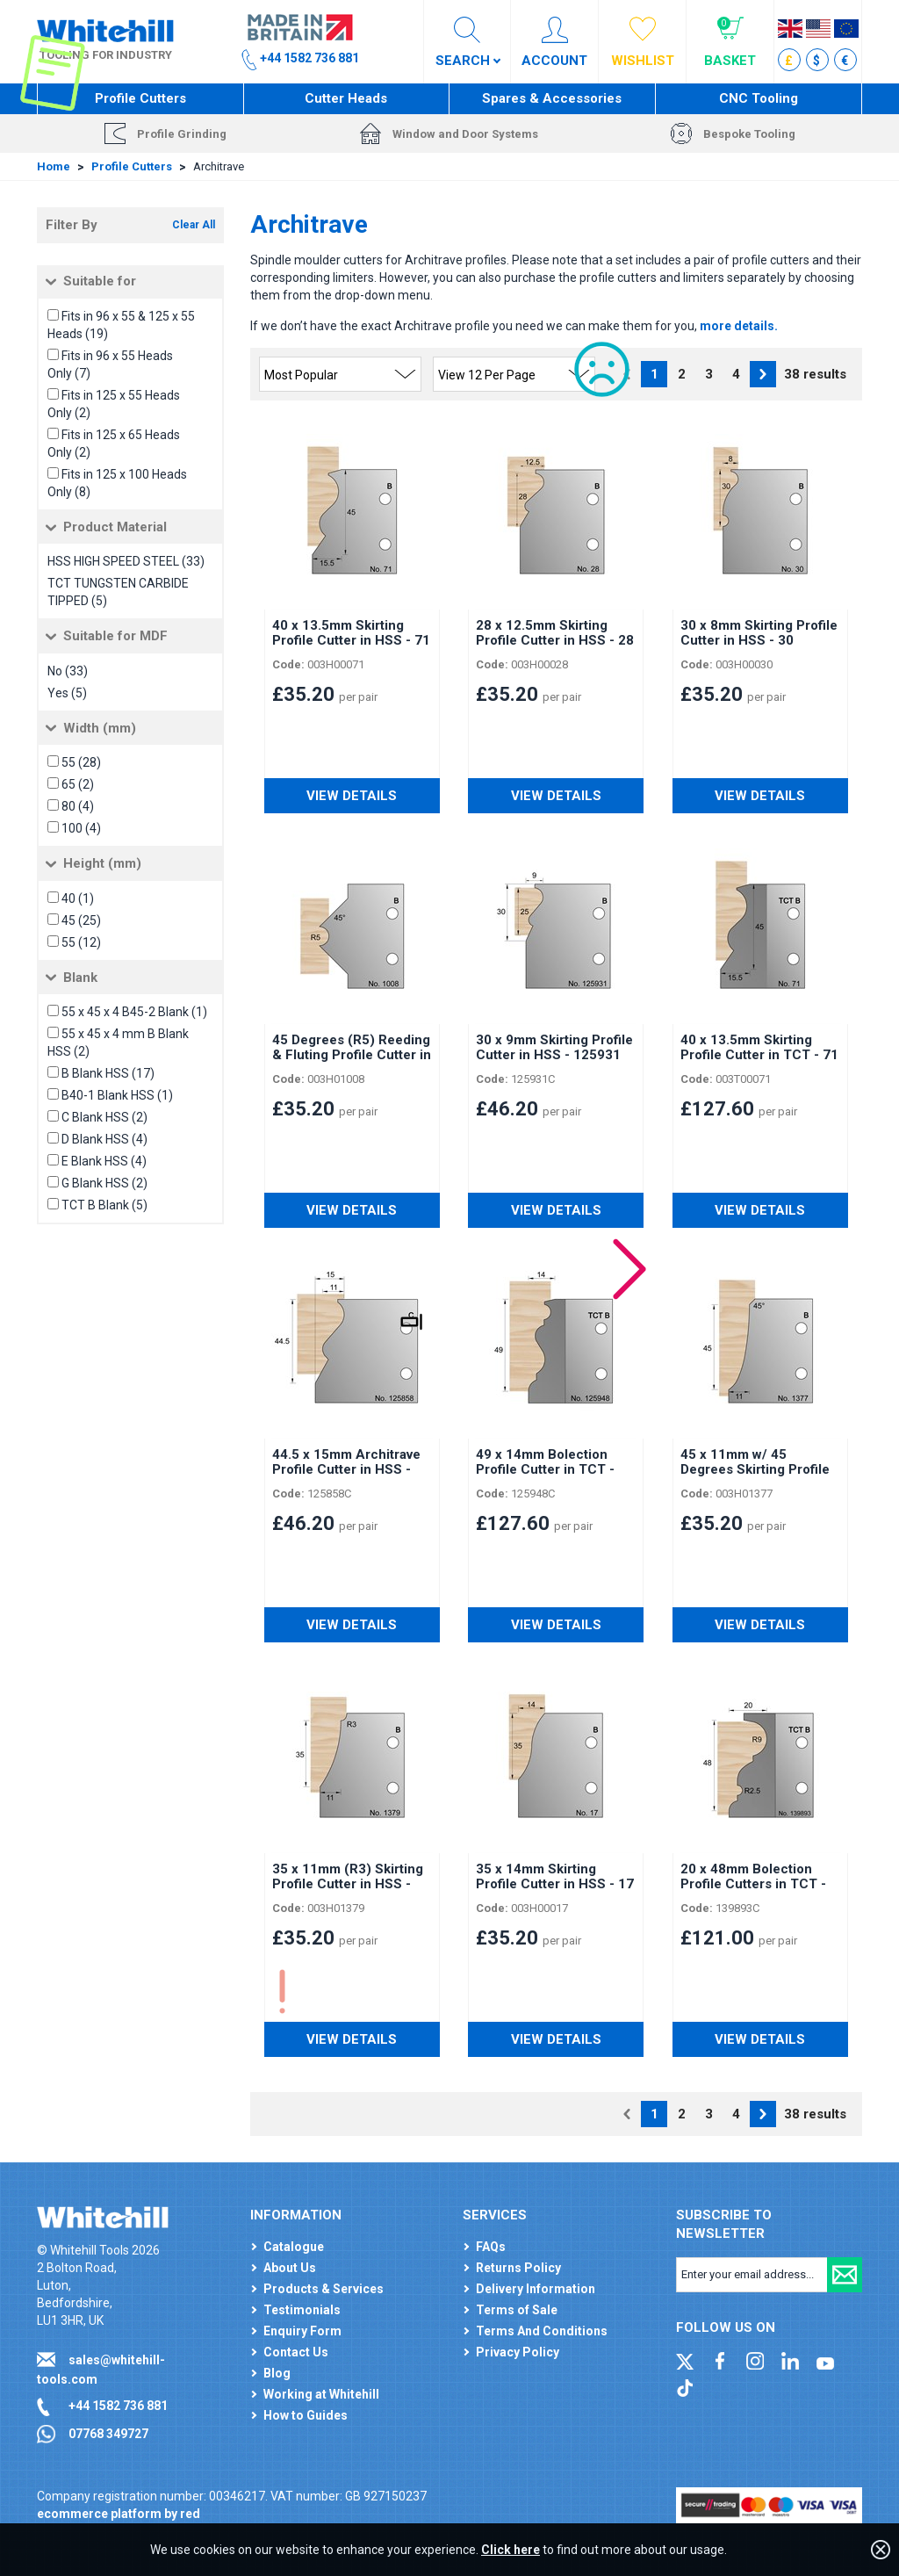 Image resolution: width=899 pixels, height=2576 pixels. Describe the element at coordinates (282, 1991) in the screenshot. I see `indicates a warning or alert requiring attention` at that location.